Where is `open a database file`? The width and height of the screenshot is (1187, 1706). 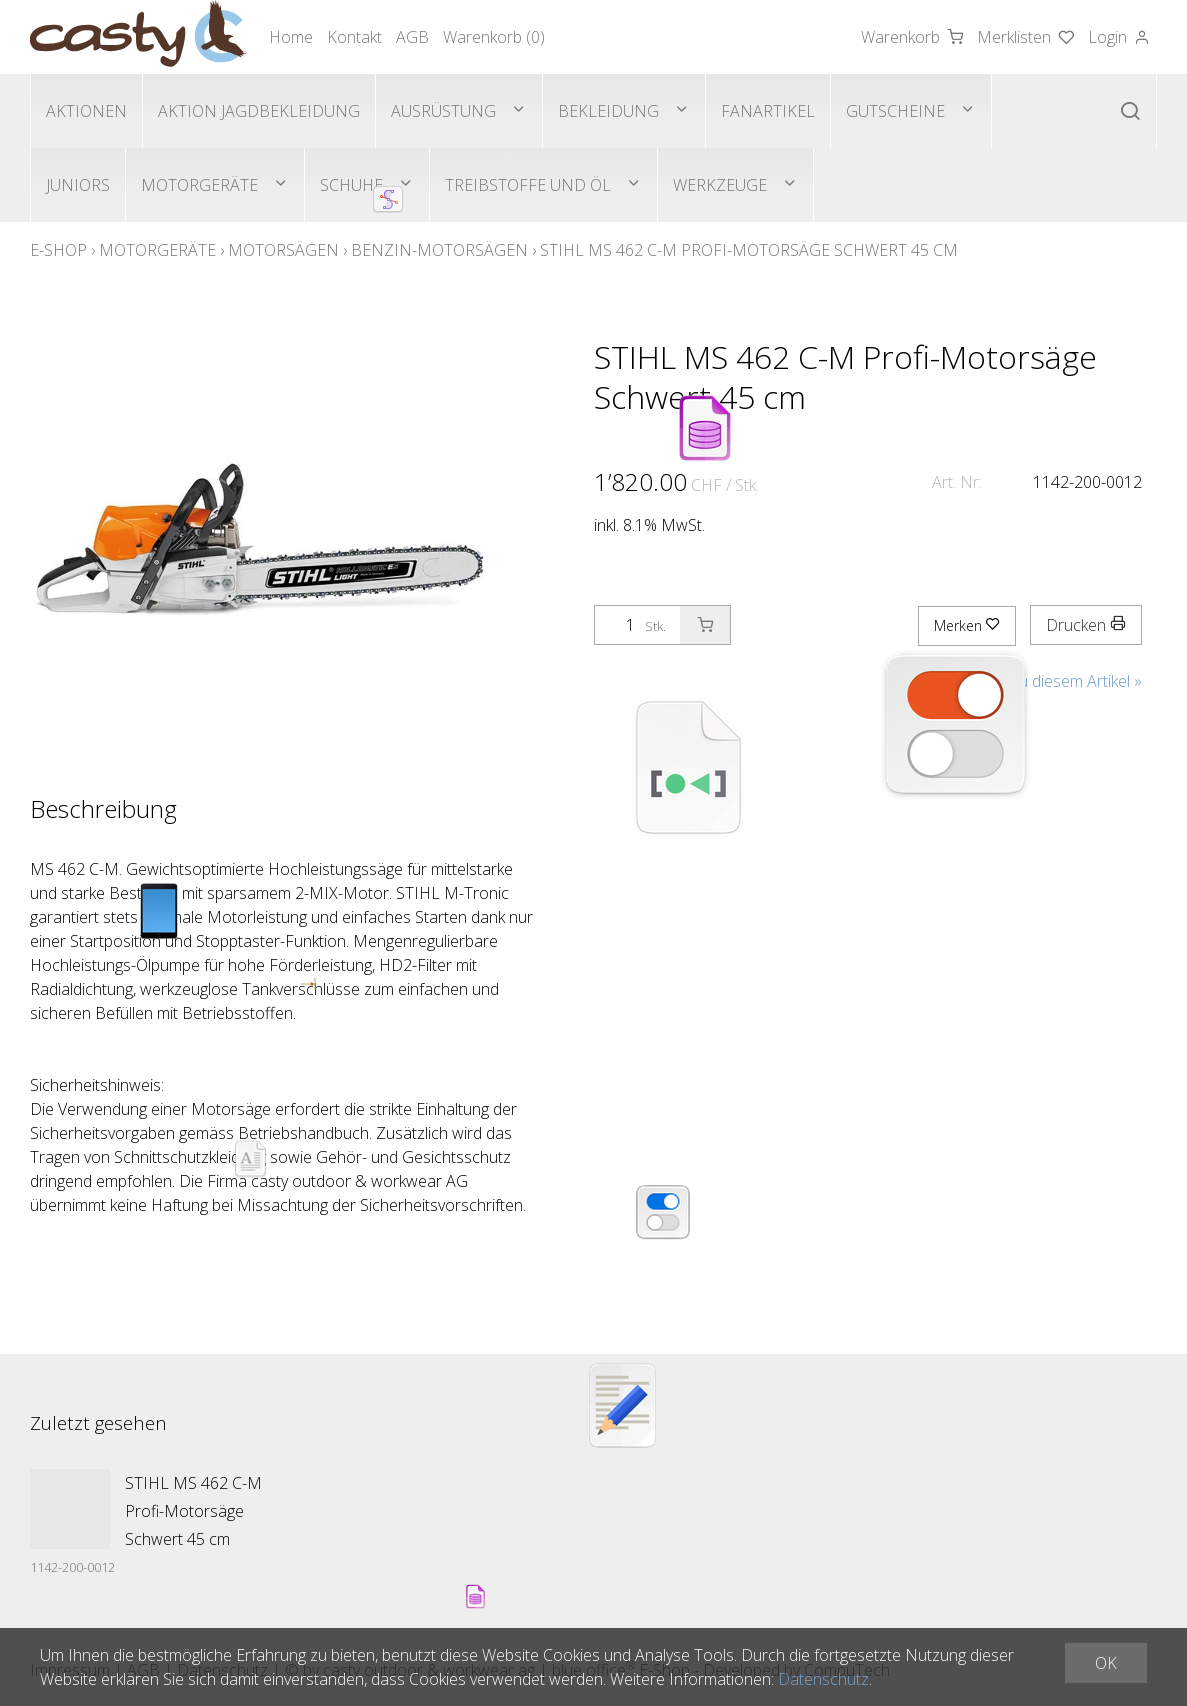
open a database file is located at coordinates (475, 1596).